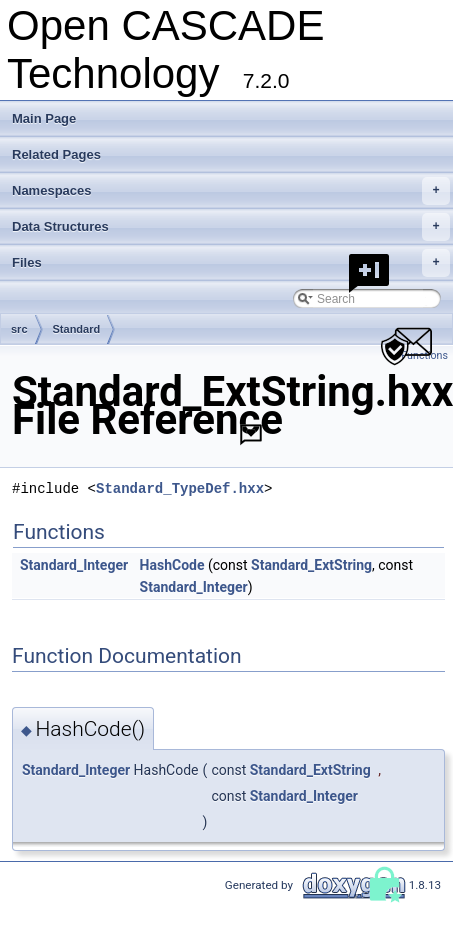 This screenshot has height=945, width=453. Describe the element at coordinates (384, 884) in the screenshot. I see `mark a security setting as favorite` at that location.